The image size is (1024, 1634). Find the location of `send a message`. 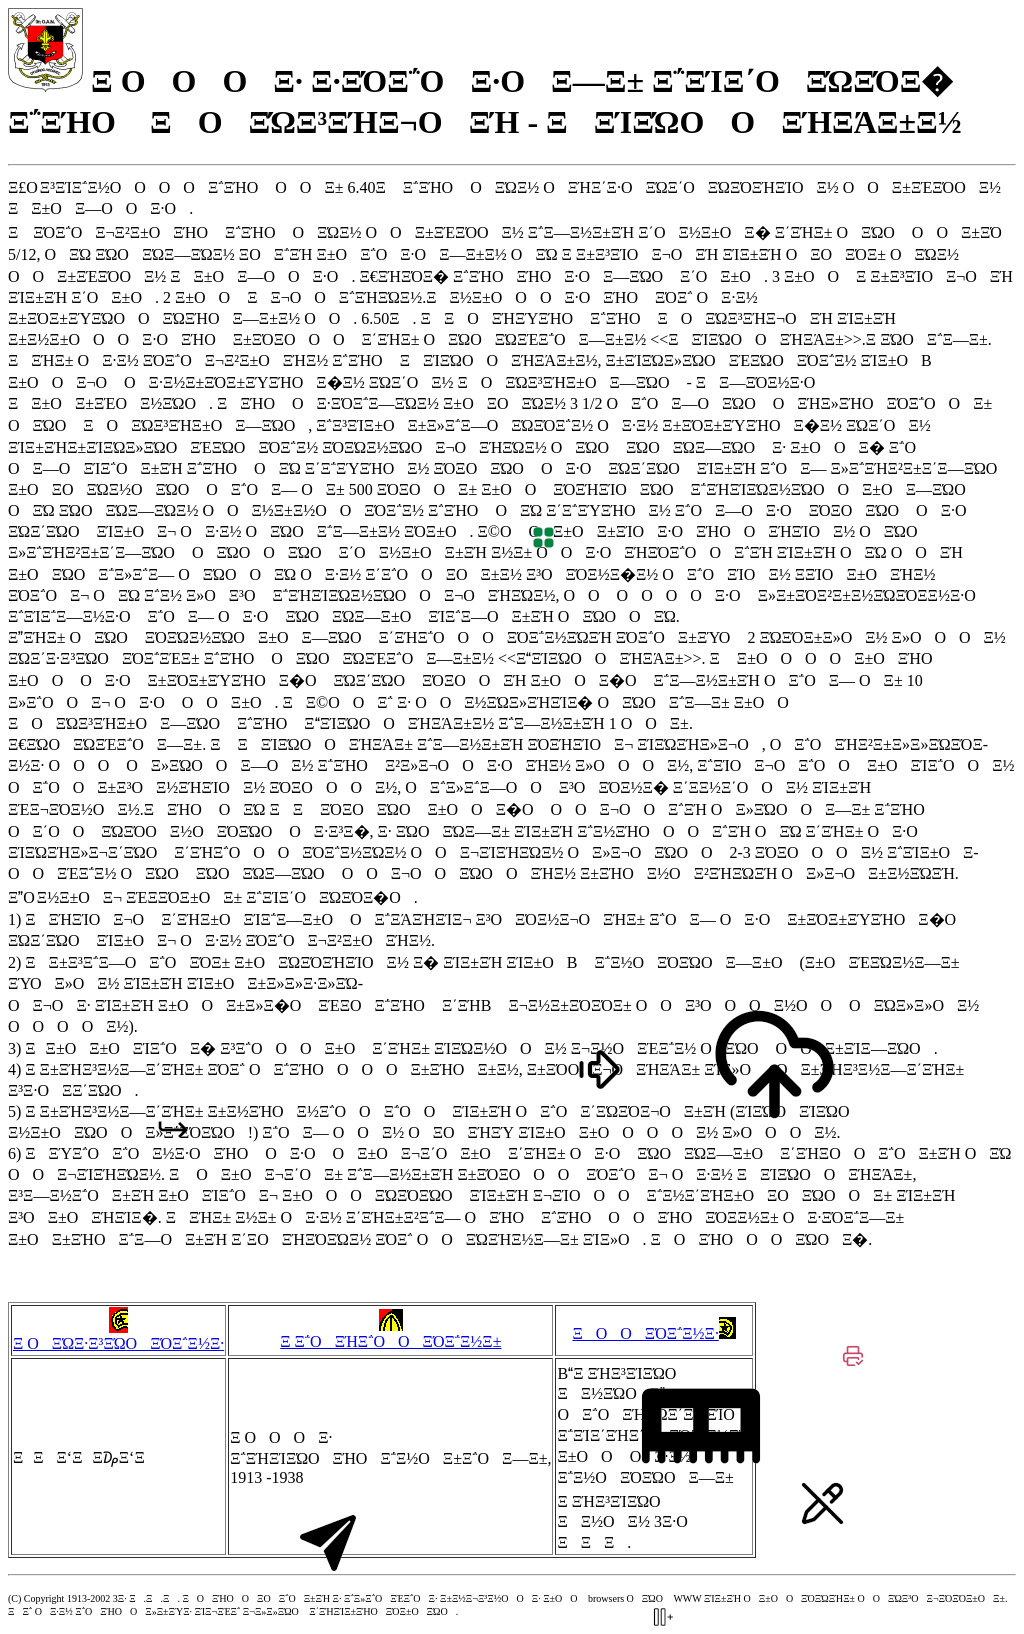

send a message is located at coordinates (328, 1543).